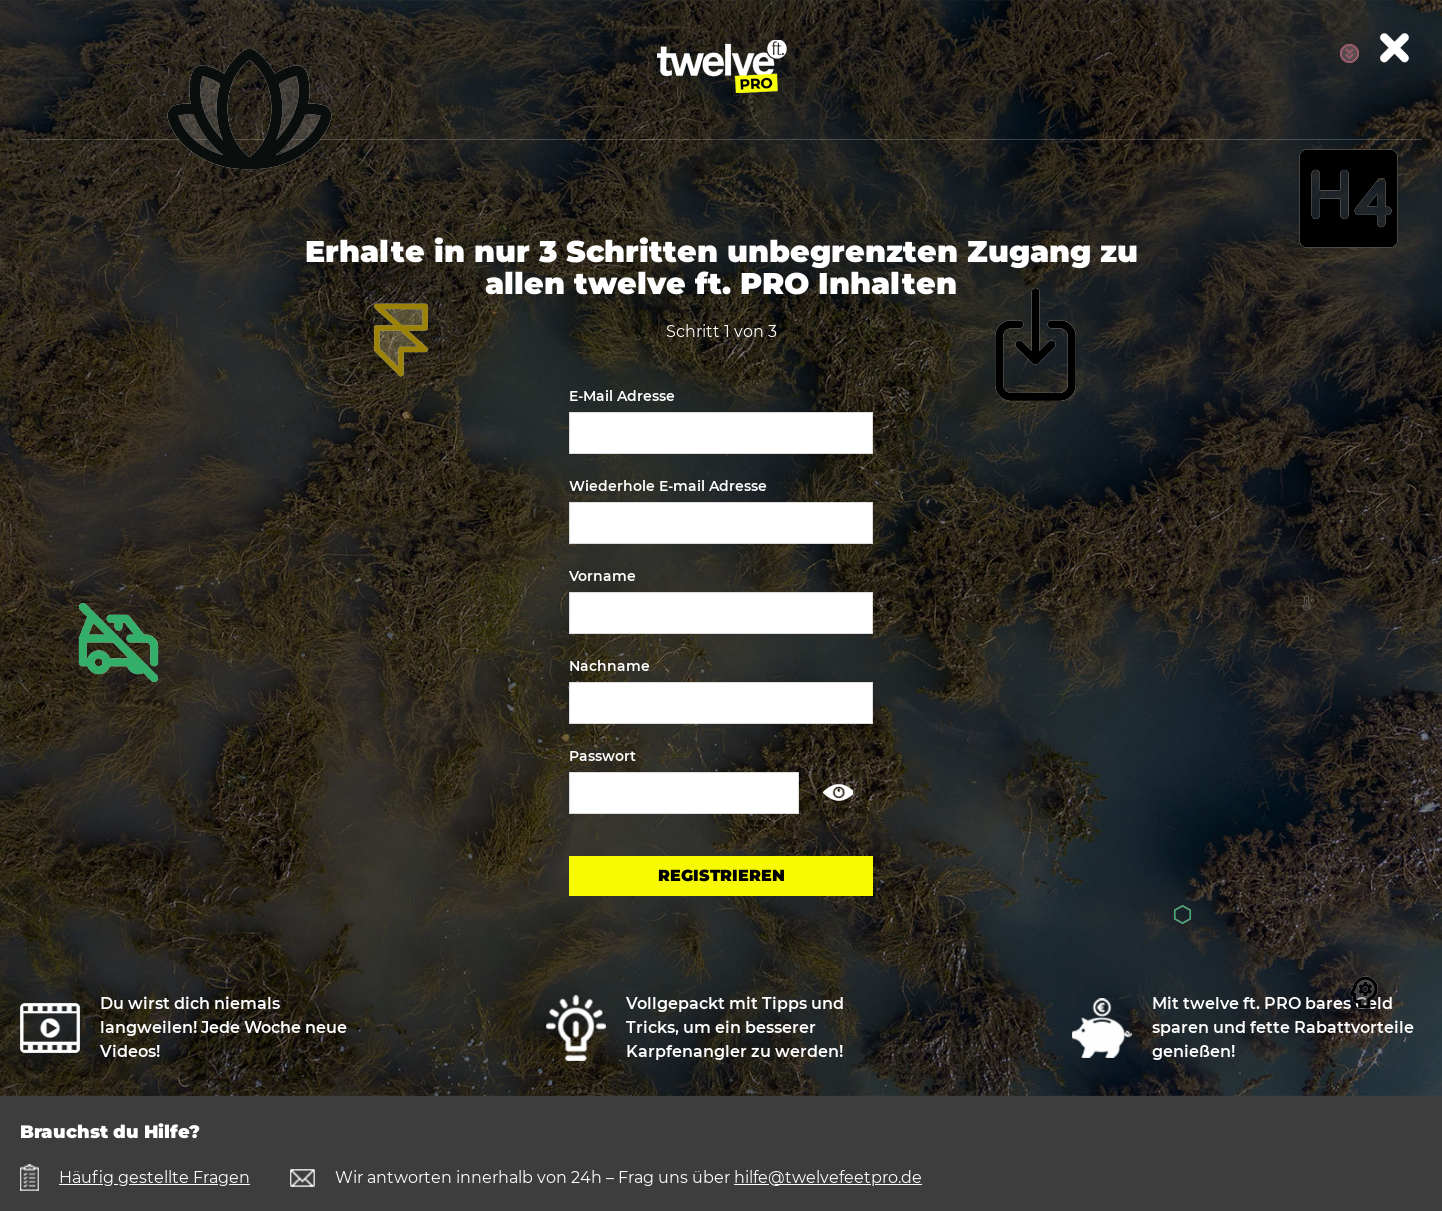 Image resolution: width=1442 pixels, height=1211 pixels. I want to click on download file to device, so click(1035, 344).